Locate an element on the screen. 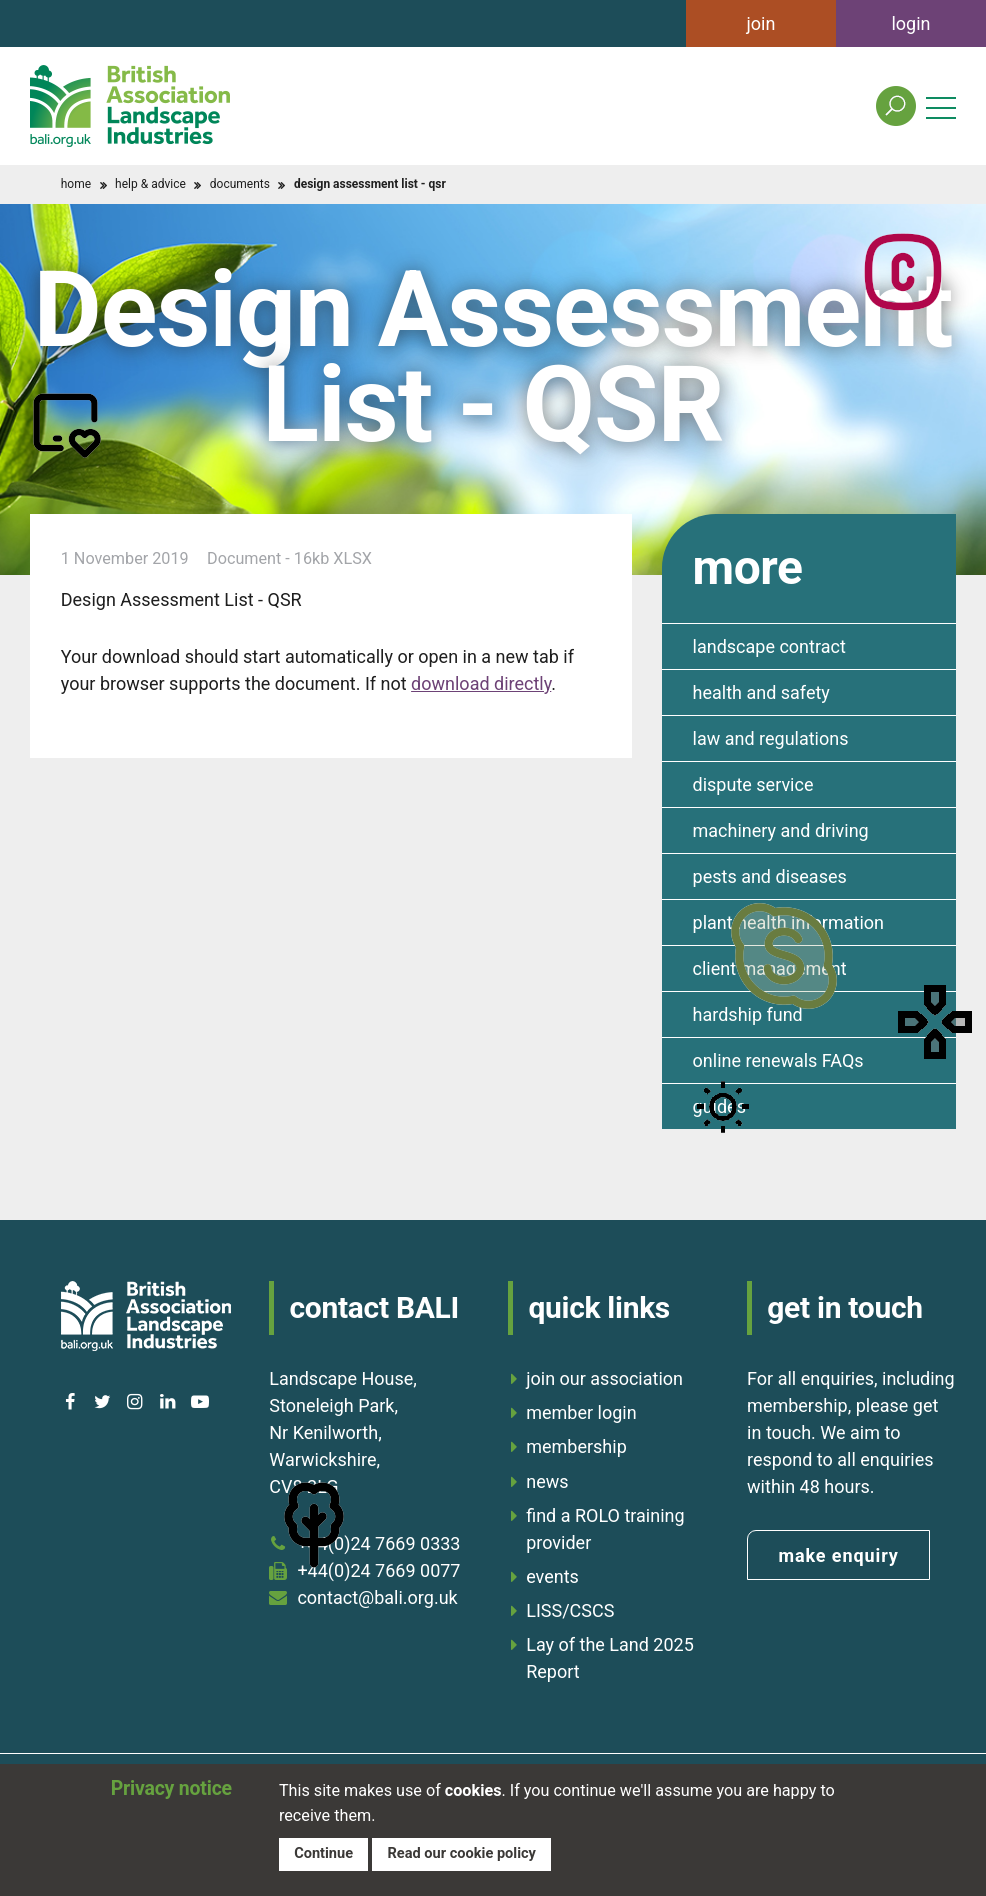 Image resolution: width=986 pixels, height=1896 pixels. access games or gaming section is located at coordinates (935, 1022).